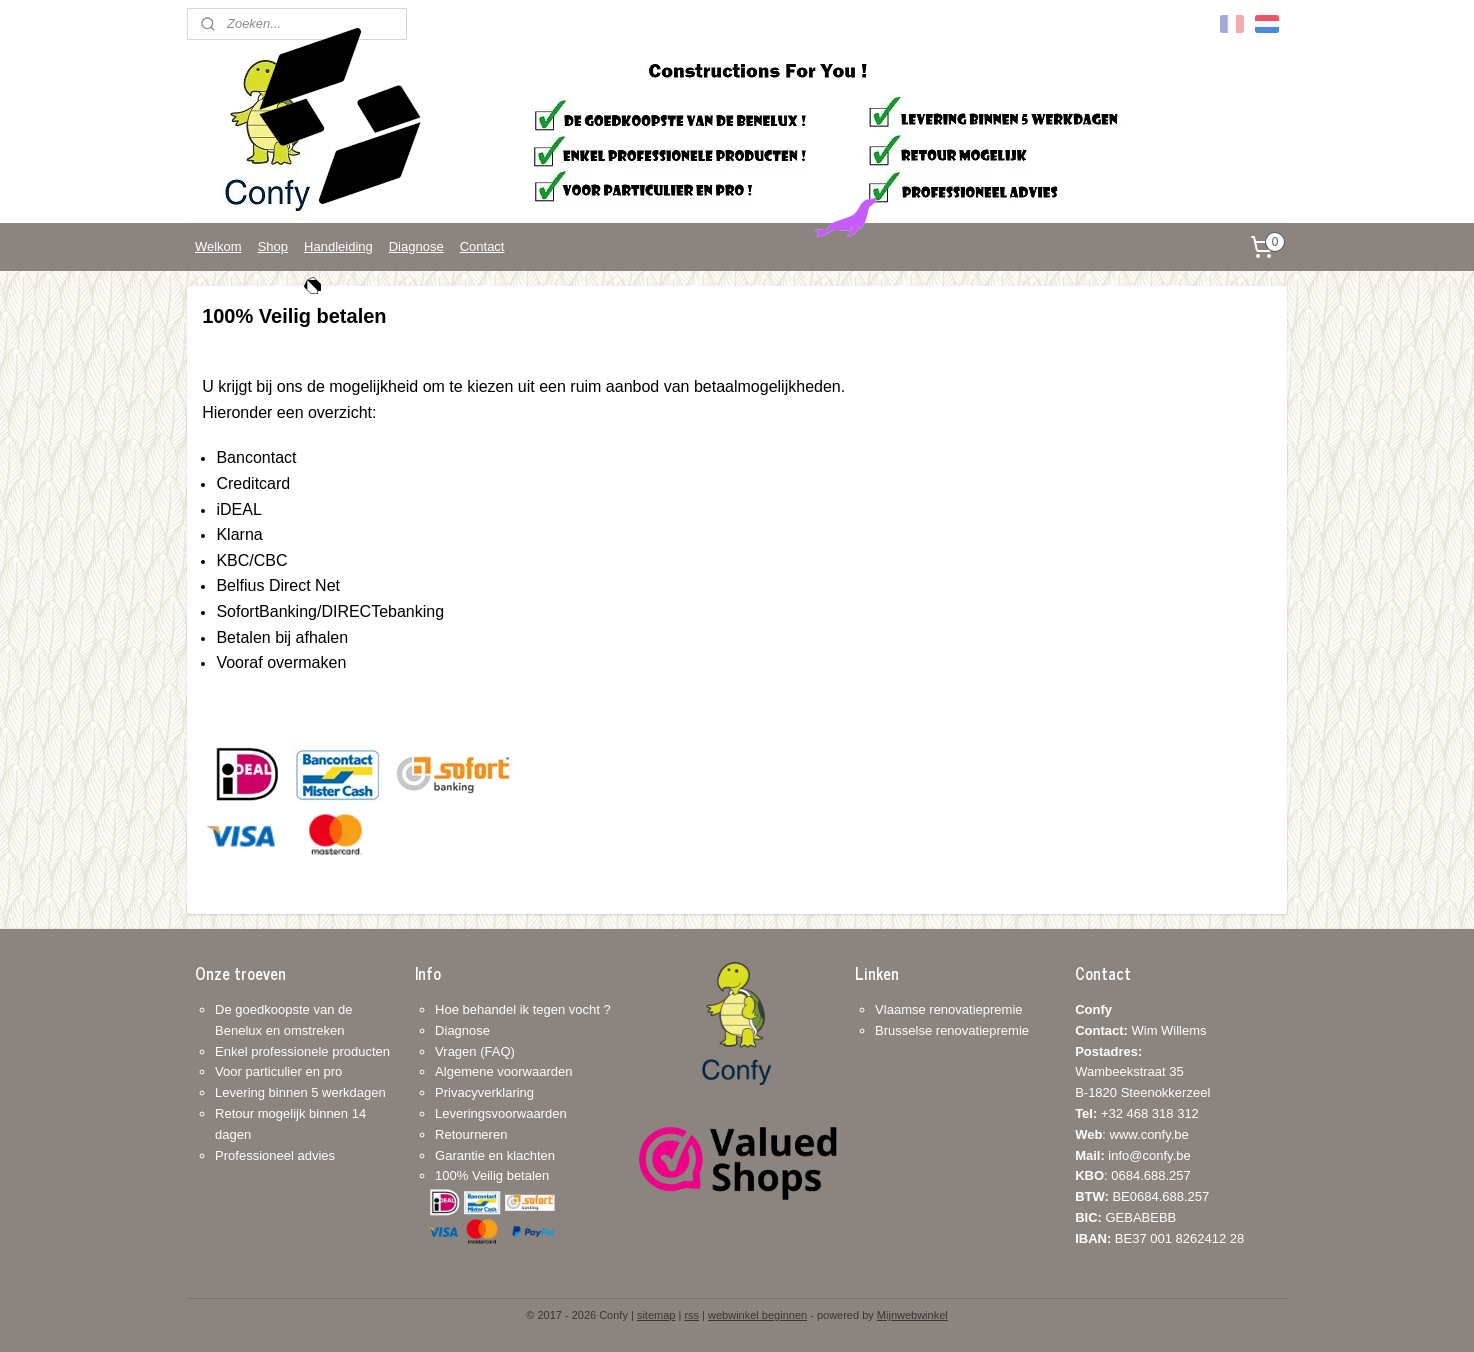 The height and width of the screenshot is (1352, 1474). Describe the element at coordinates (340, 116) in the screenshot. I see `ServBay application logo` at that location.